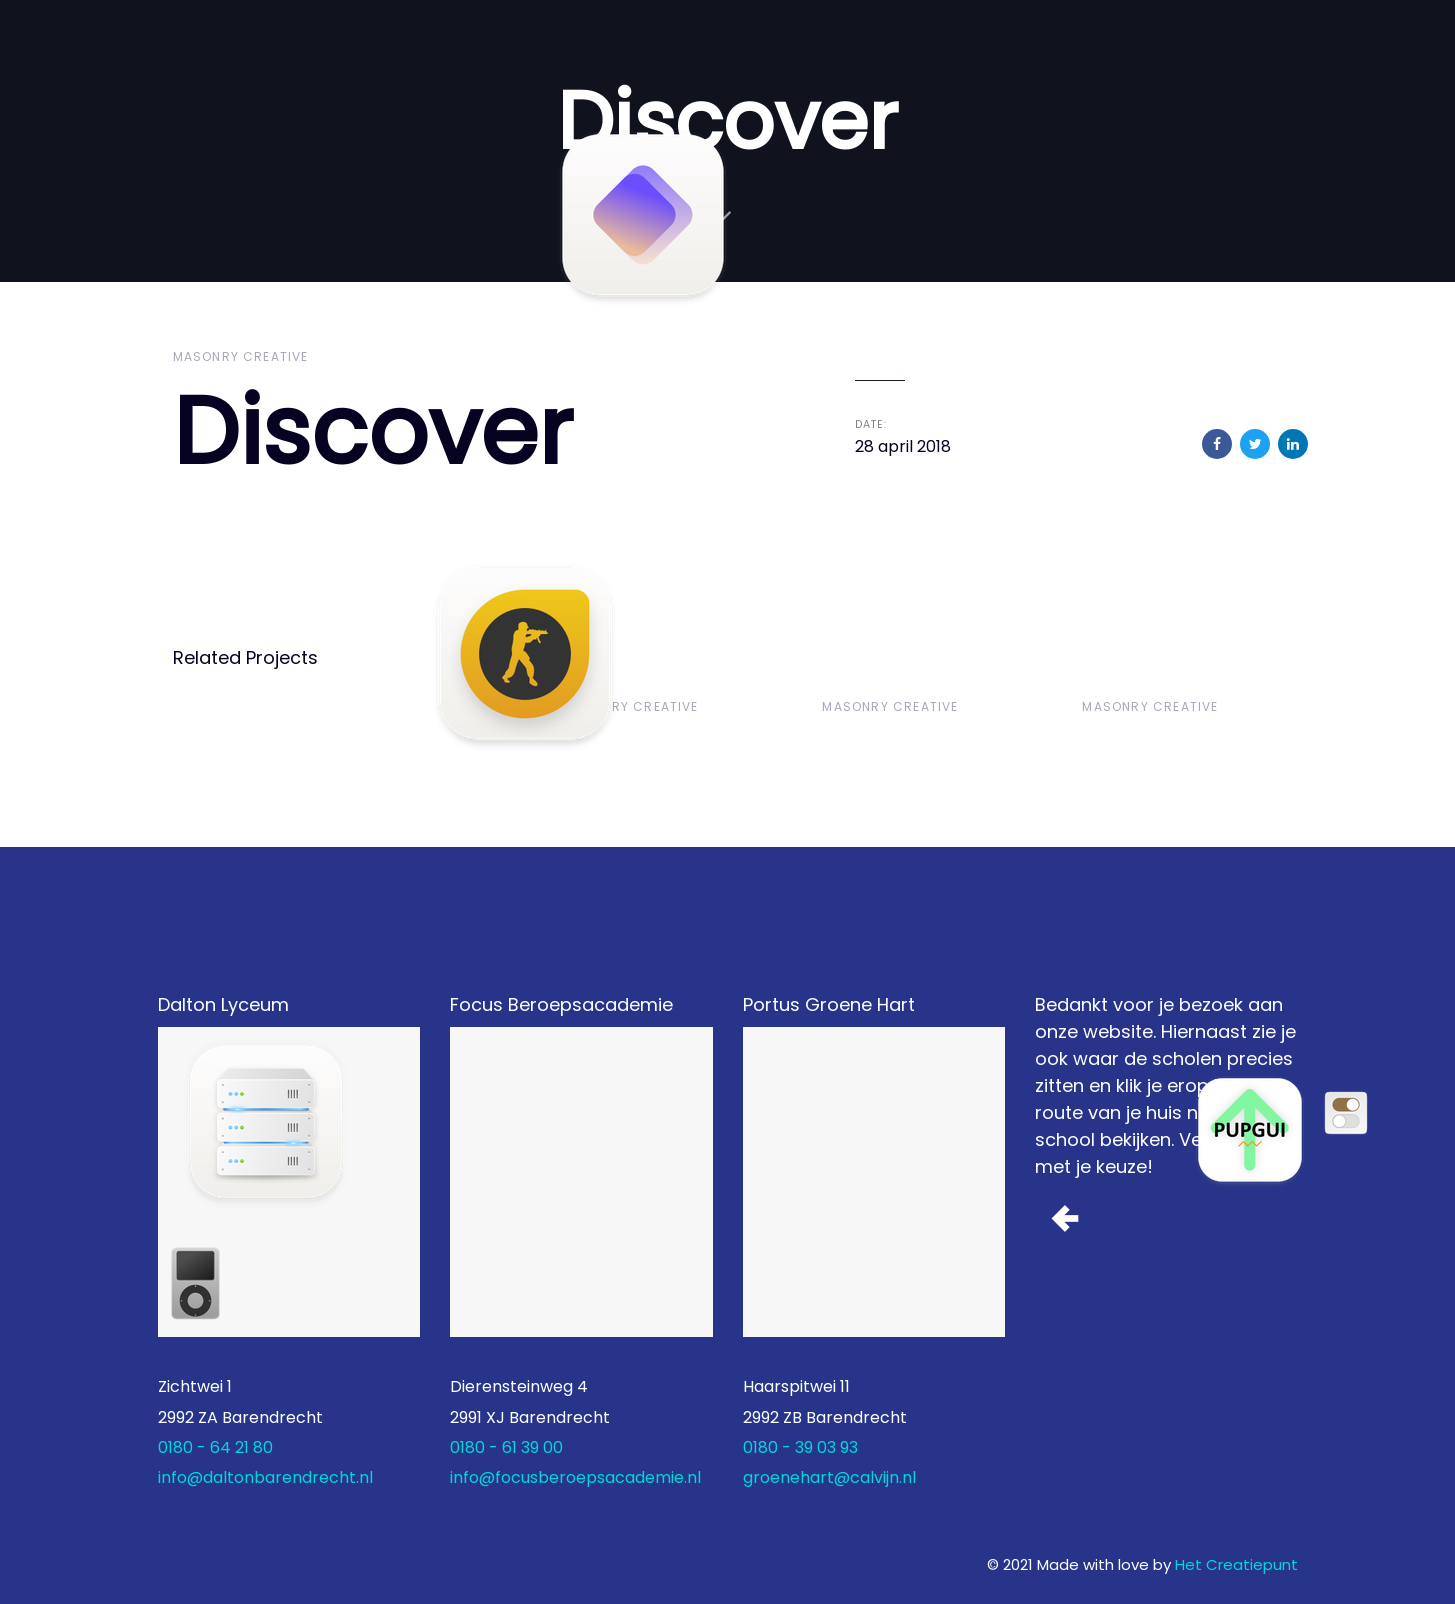  I want to click on open sequeler database management app, so click(266, 1122).